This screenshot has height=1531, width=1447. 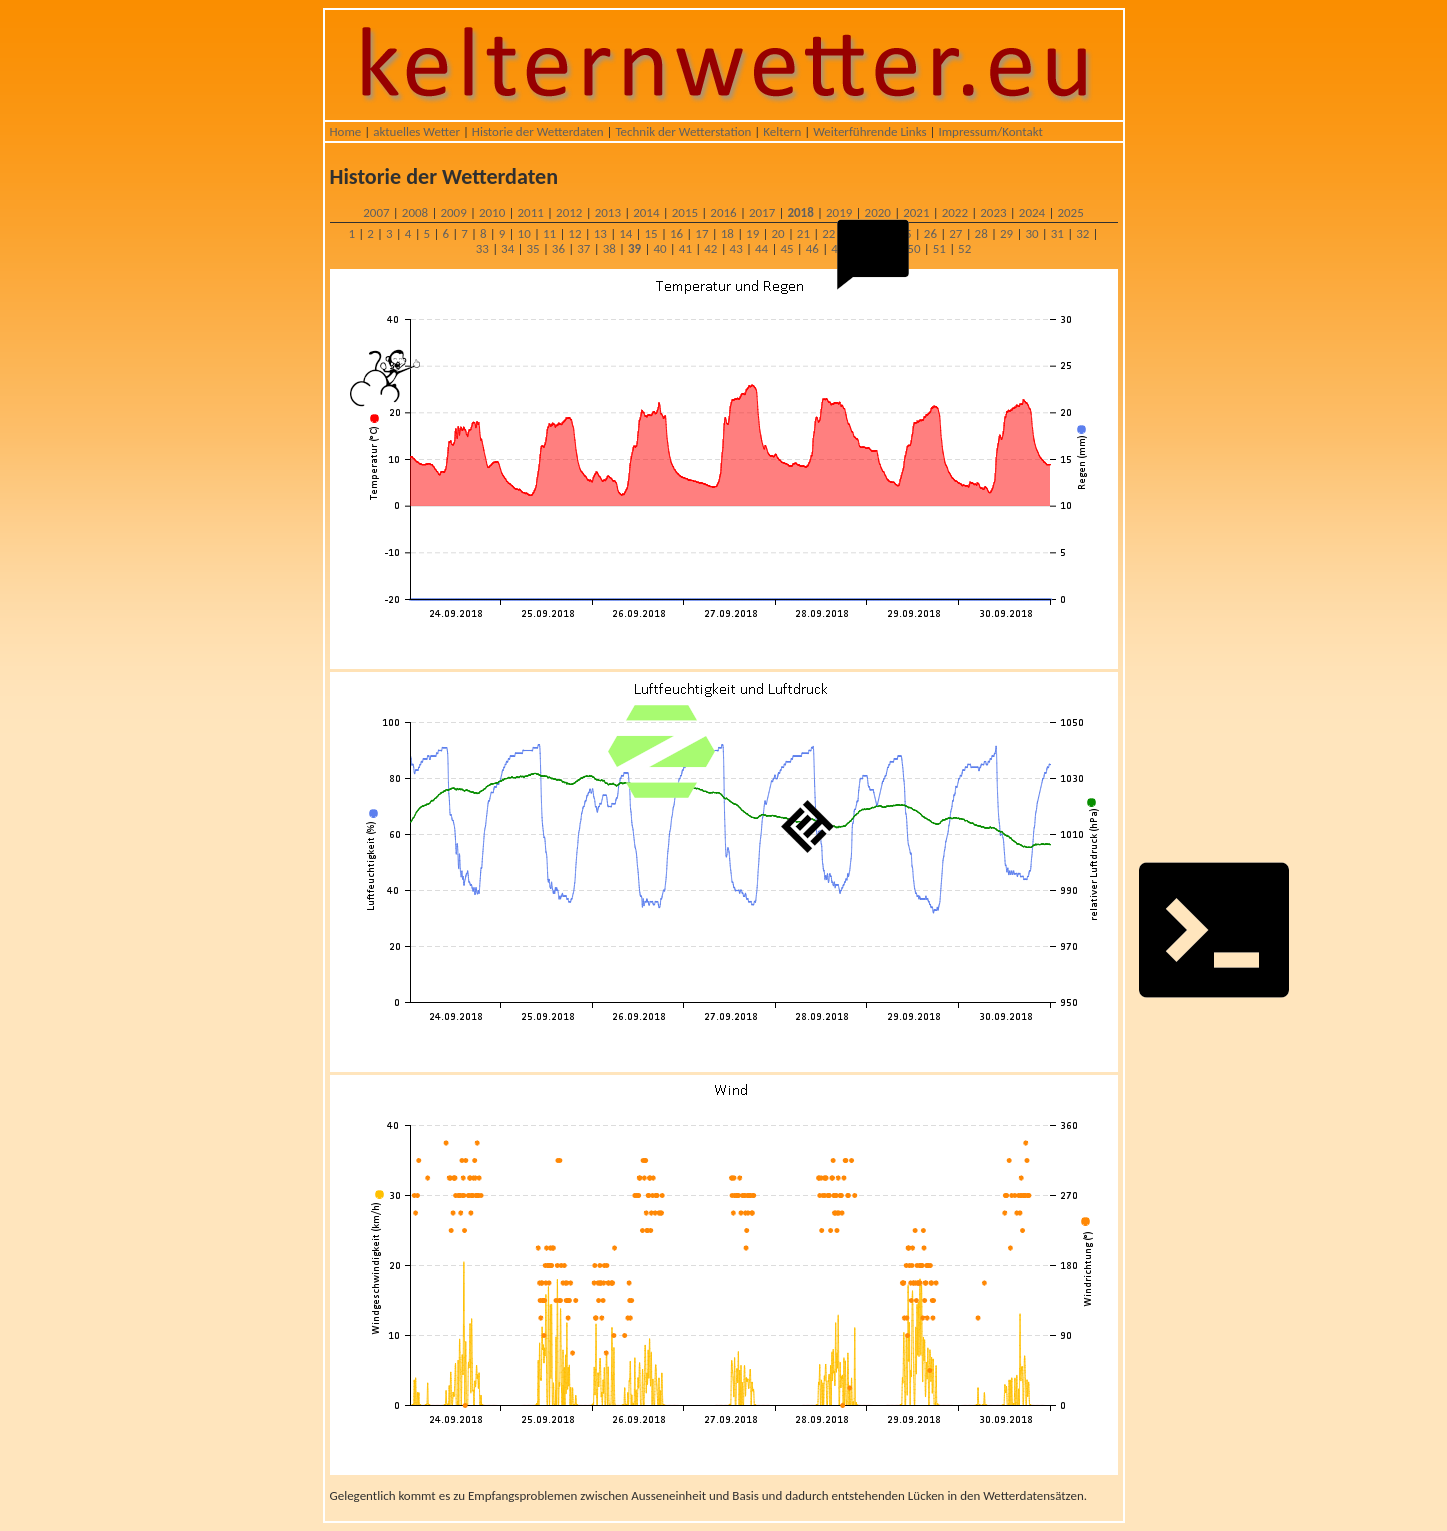 What do you see at coordinates (1214, 930) in the screenshot?
I see `open terminal or command line interface` at bounding box center [1214, 930].